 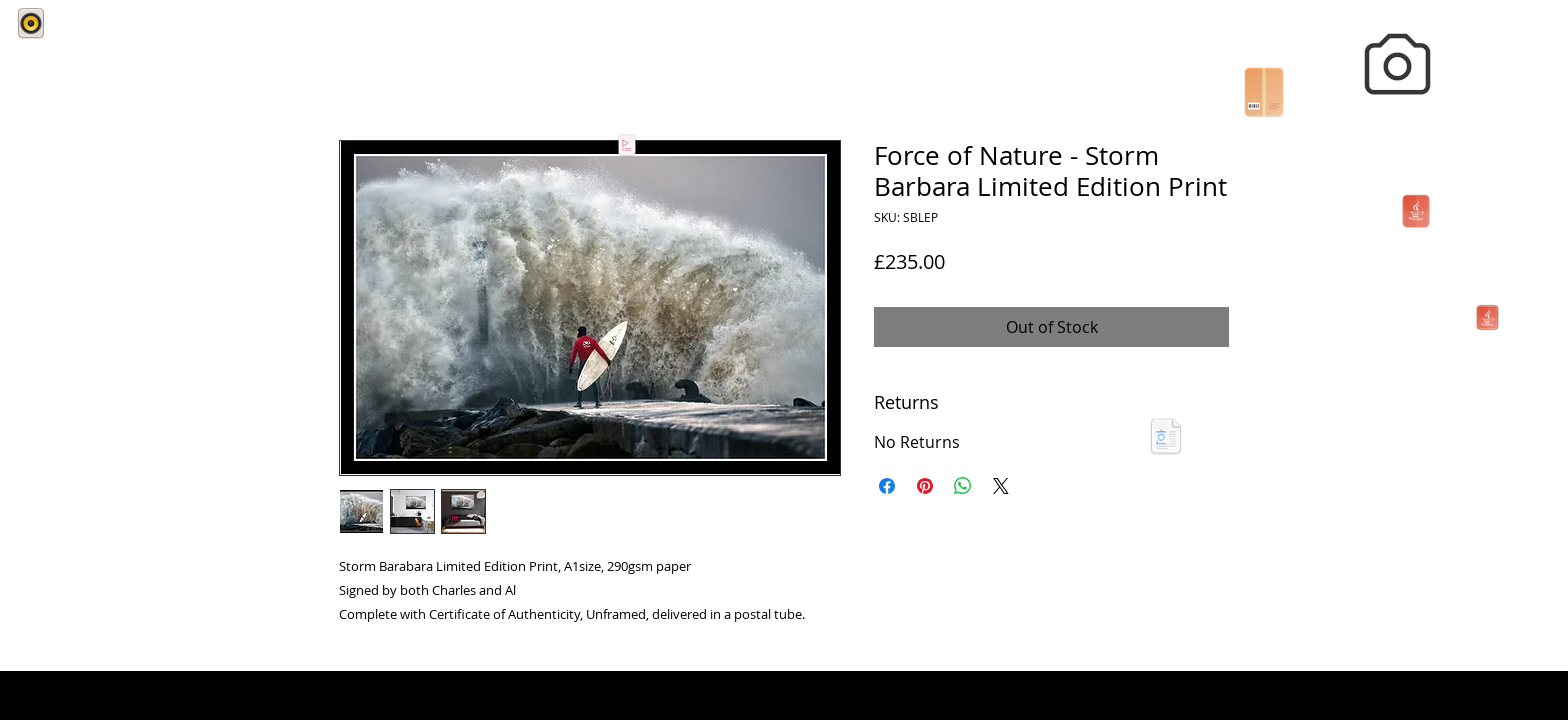 What do you see at coordinates (1416, 211) in the screenshot?
I see `java archive file (.jar)` at bounding box center [1416, 211].